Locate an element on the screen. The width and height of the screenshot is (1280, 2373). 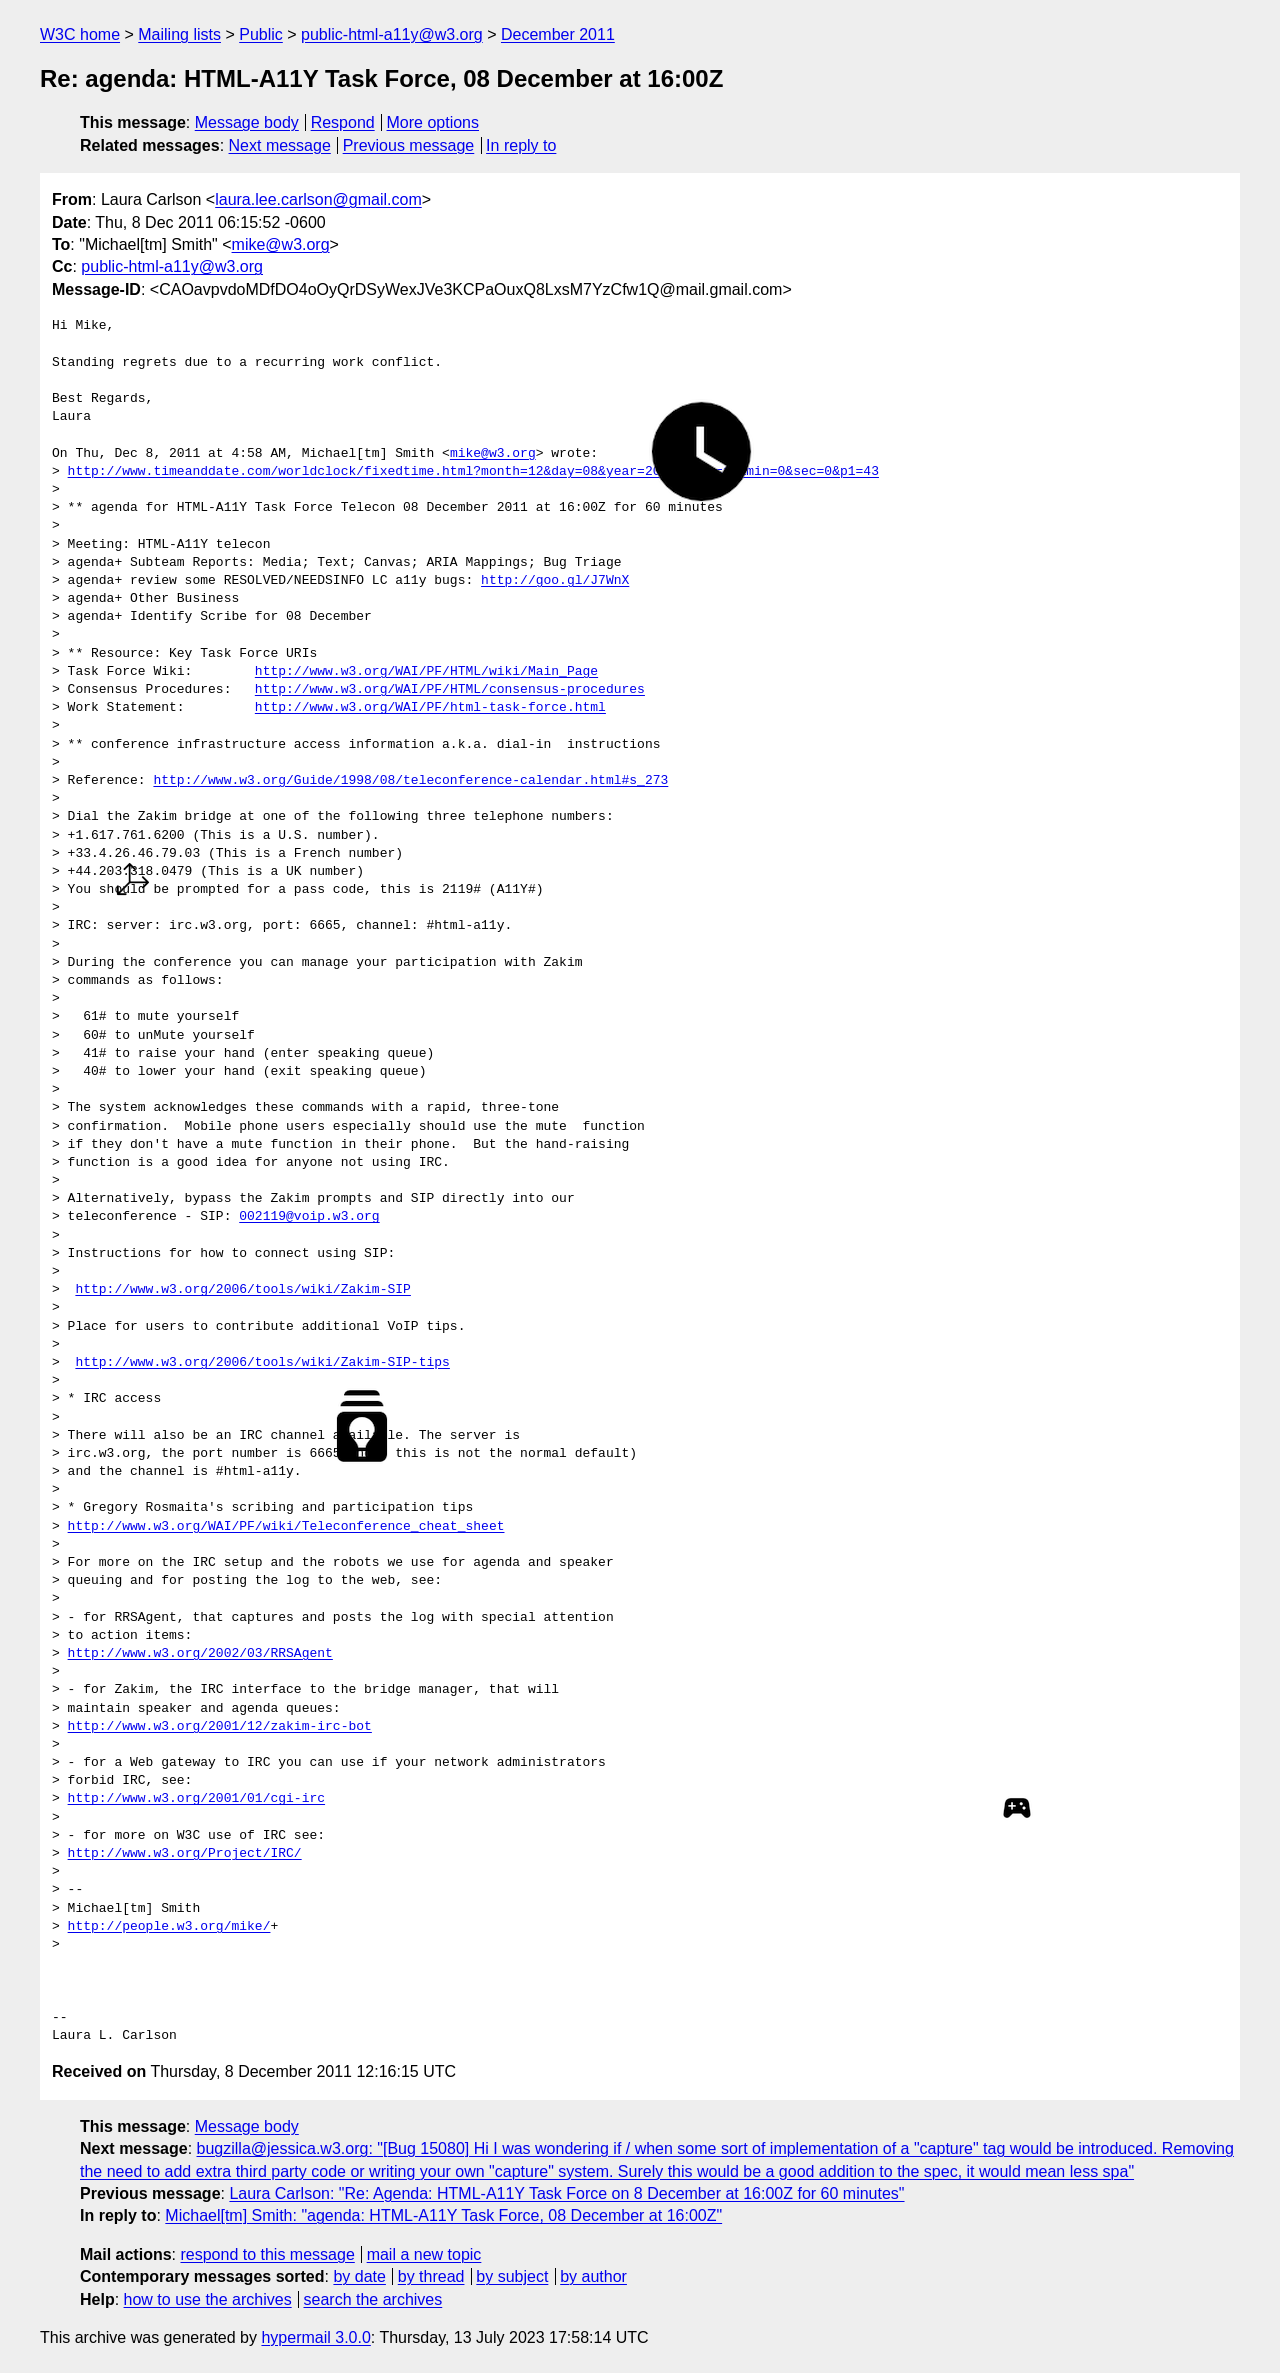
access gaming or esports features is located at coordinates (1017, 1808).